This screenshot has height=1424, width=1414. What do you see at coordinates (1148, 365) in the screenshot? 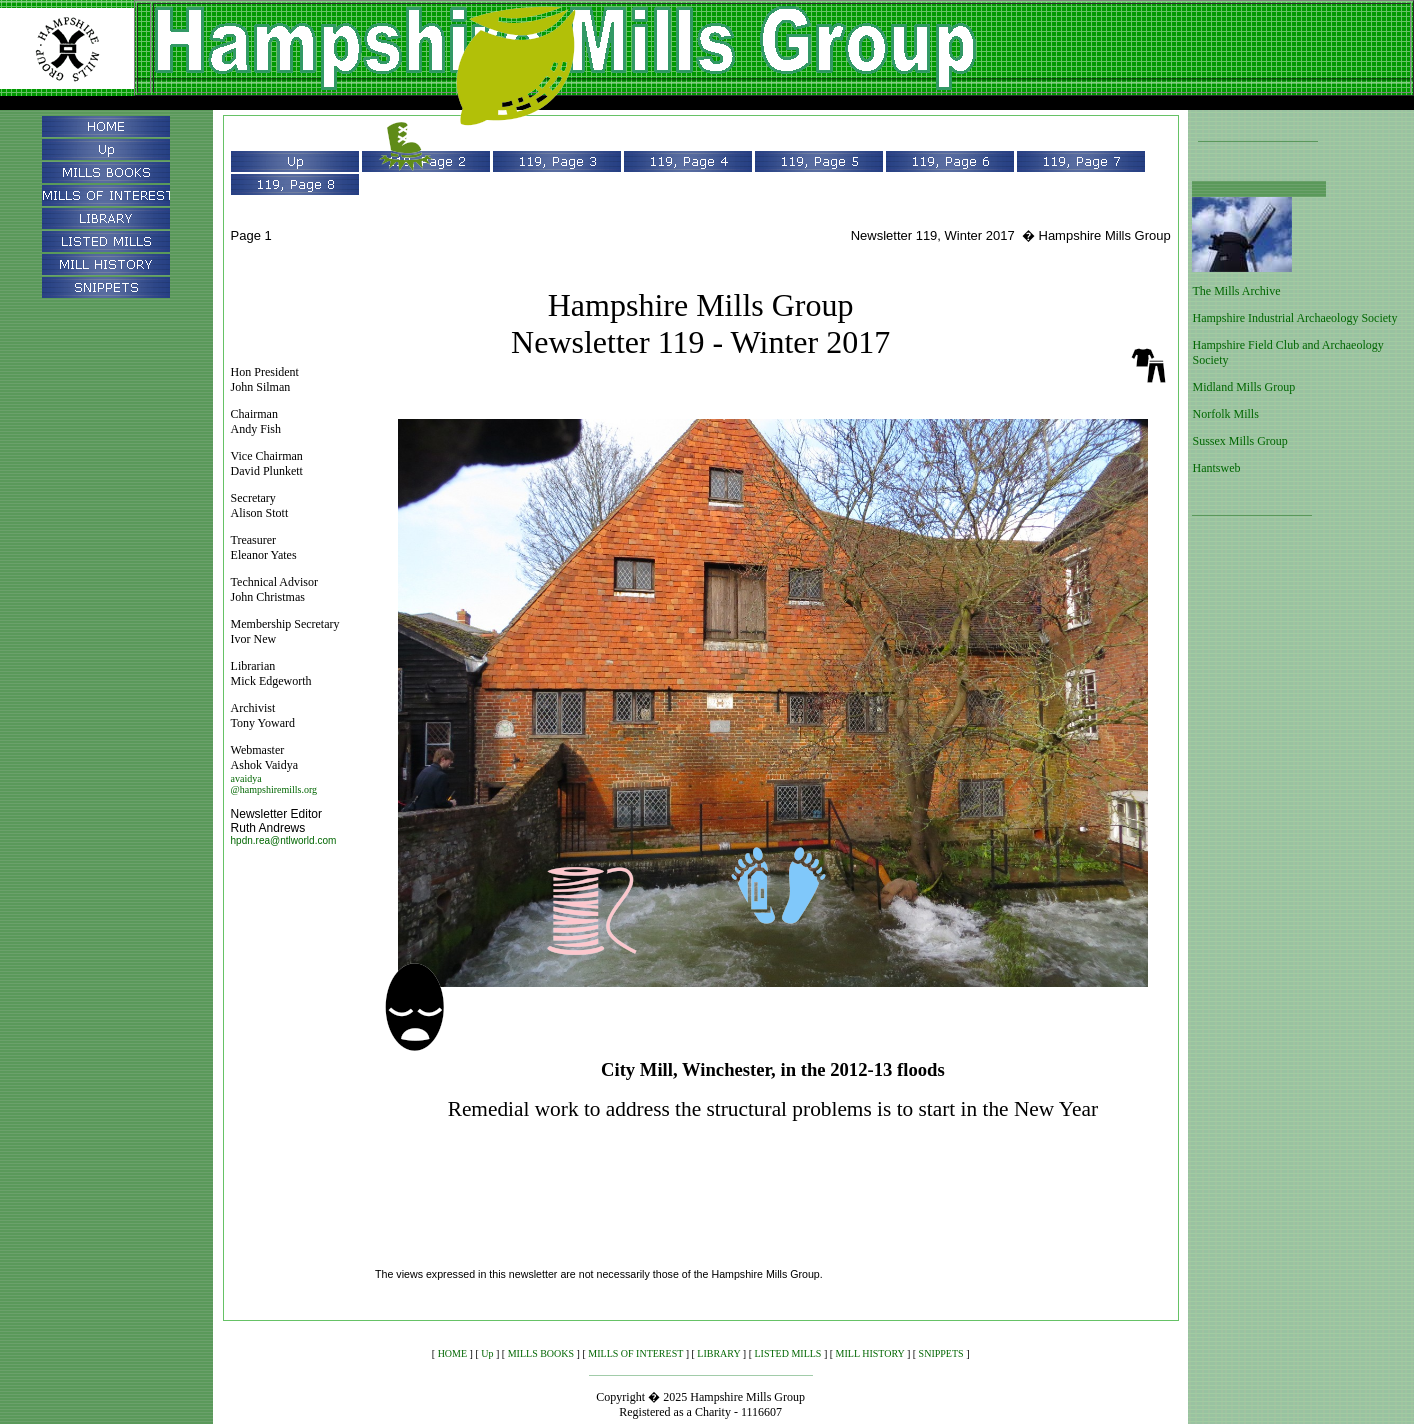
I see `browse clothing items or wardrobe` at bounding box center [1148, 365].